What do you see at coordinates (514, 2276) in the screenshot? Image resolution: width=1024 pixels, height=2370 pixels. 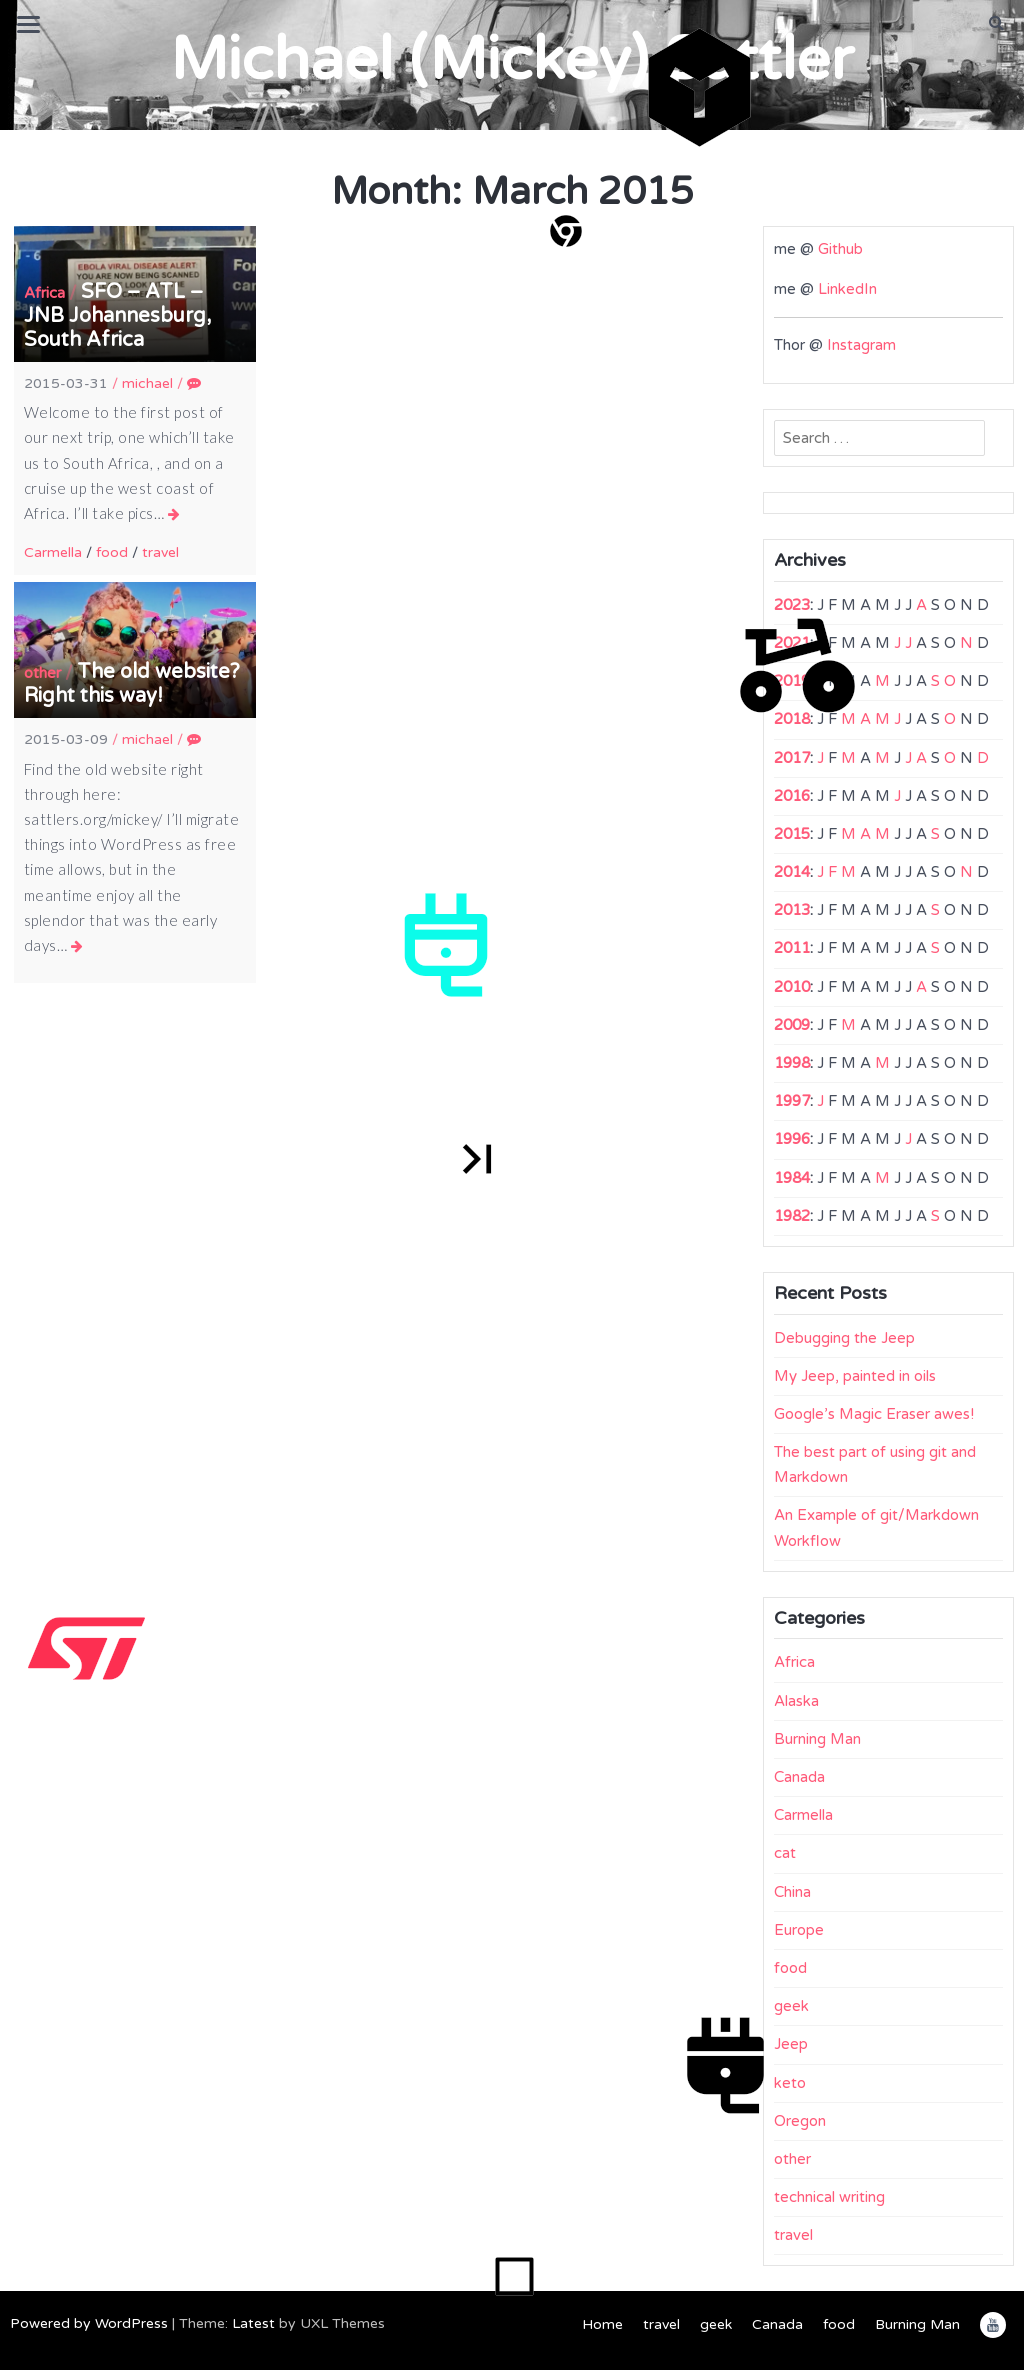 I see `stop media playback` at bounding box center [514, 2276].